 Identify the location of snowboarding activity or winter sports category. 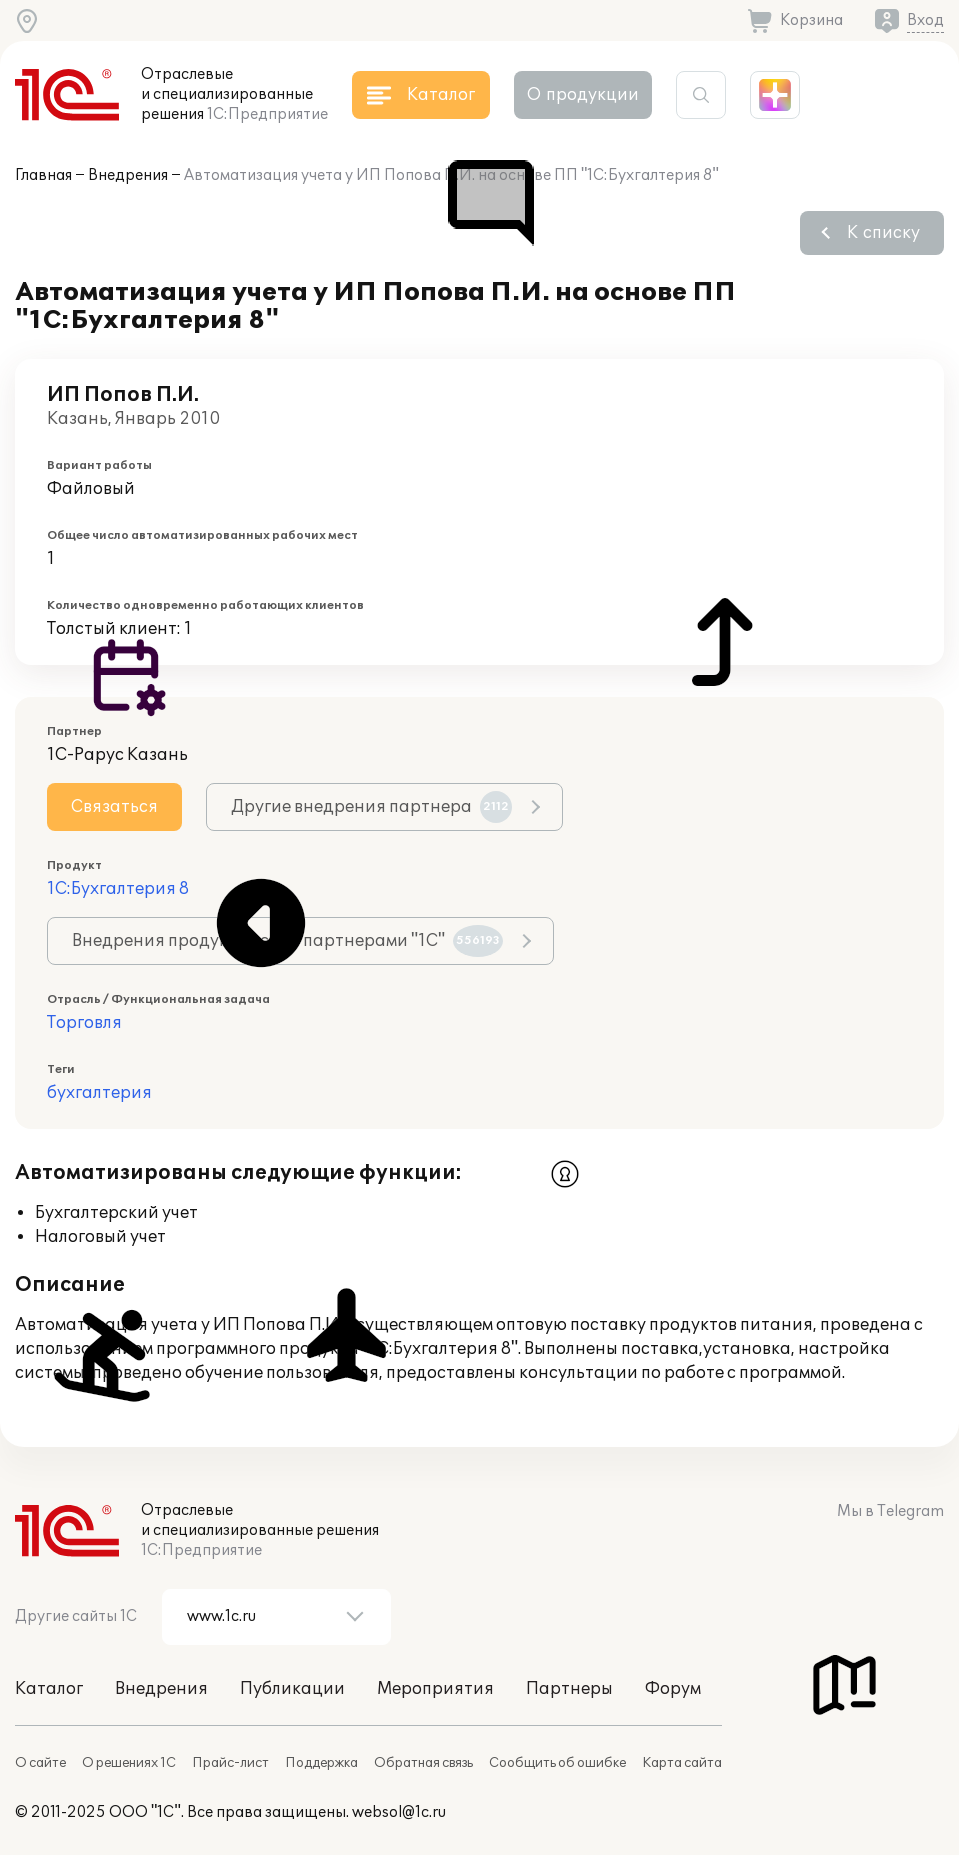
(106, 1354).